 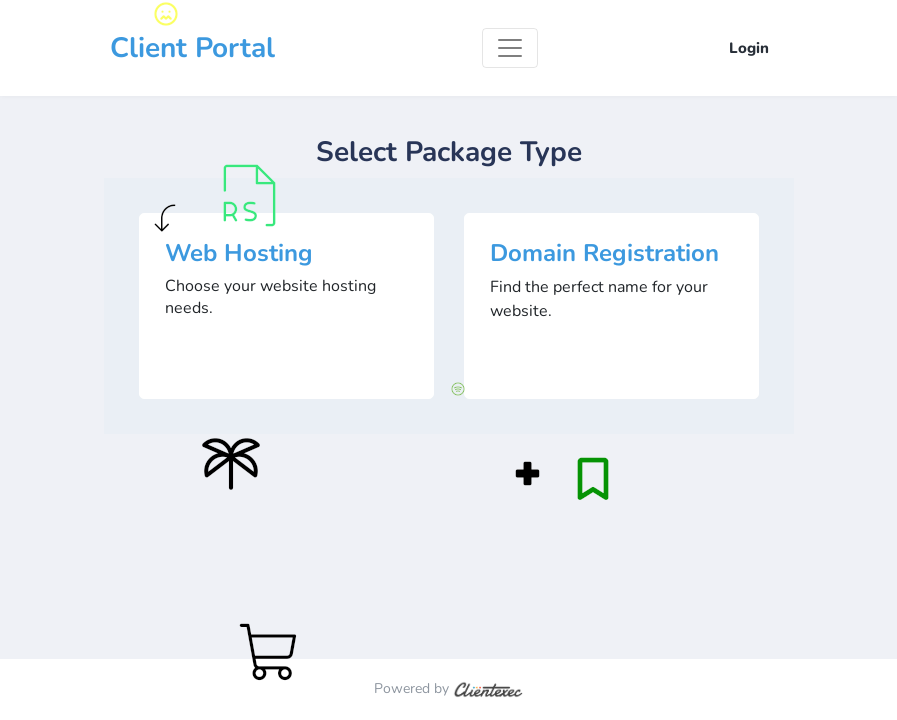 I want to click on indicates user is feeling anxious or nervous, so click(x=166, y=14).